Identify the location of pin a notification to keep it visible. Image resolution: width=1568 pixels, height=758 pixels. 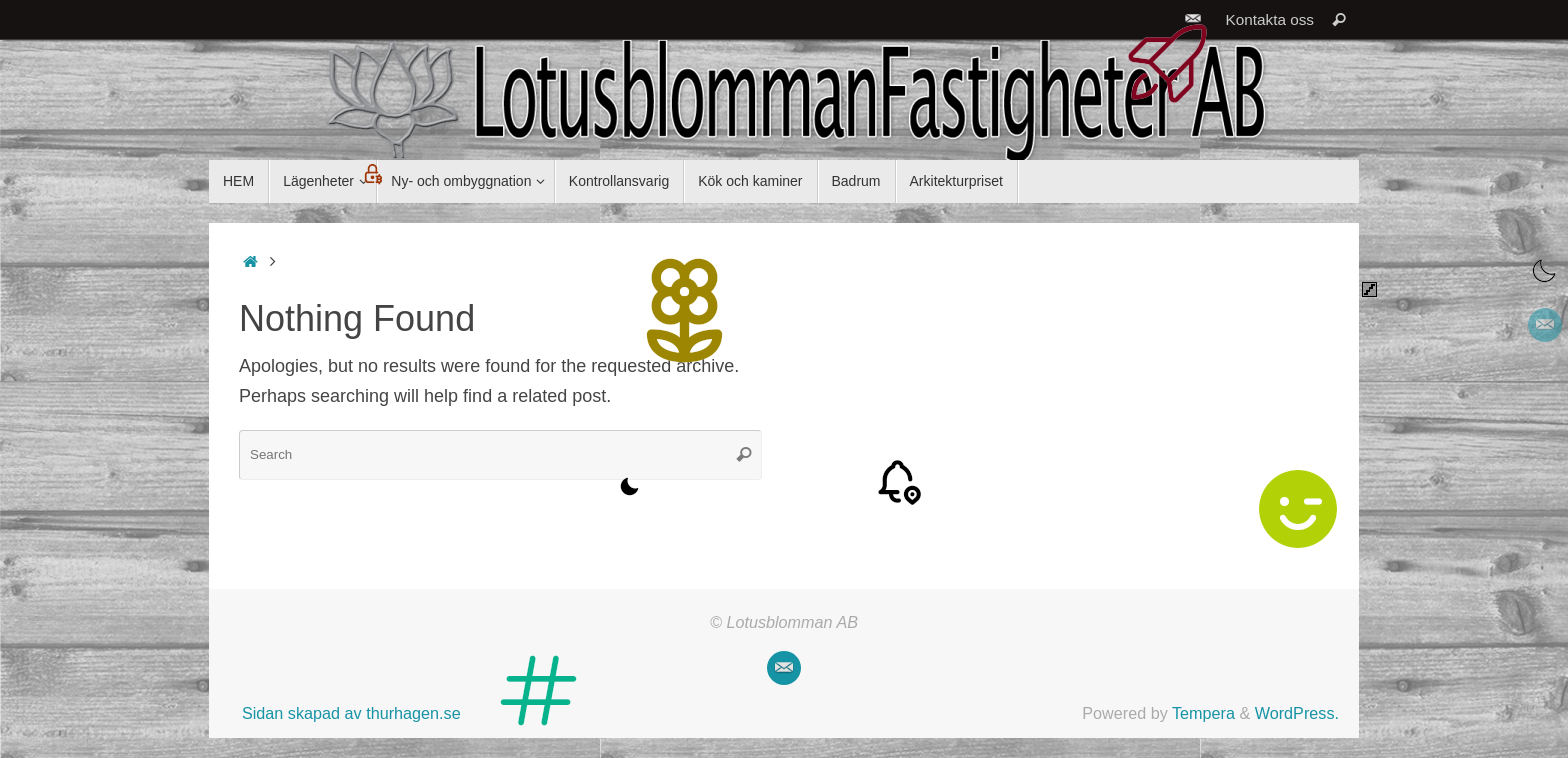
(897, 481).